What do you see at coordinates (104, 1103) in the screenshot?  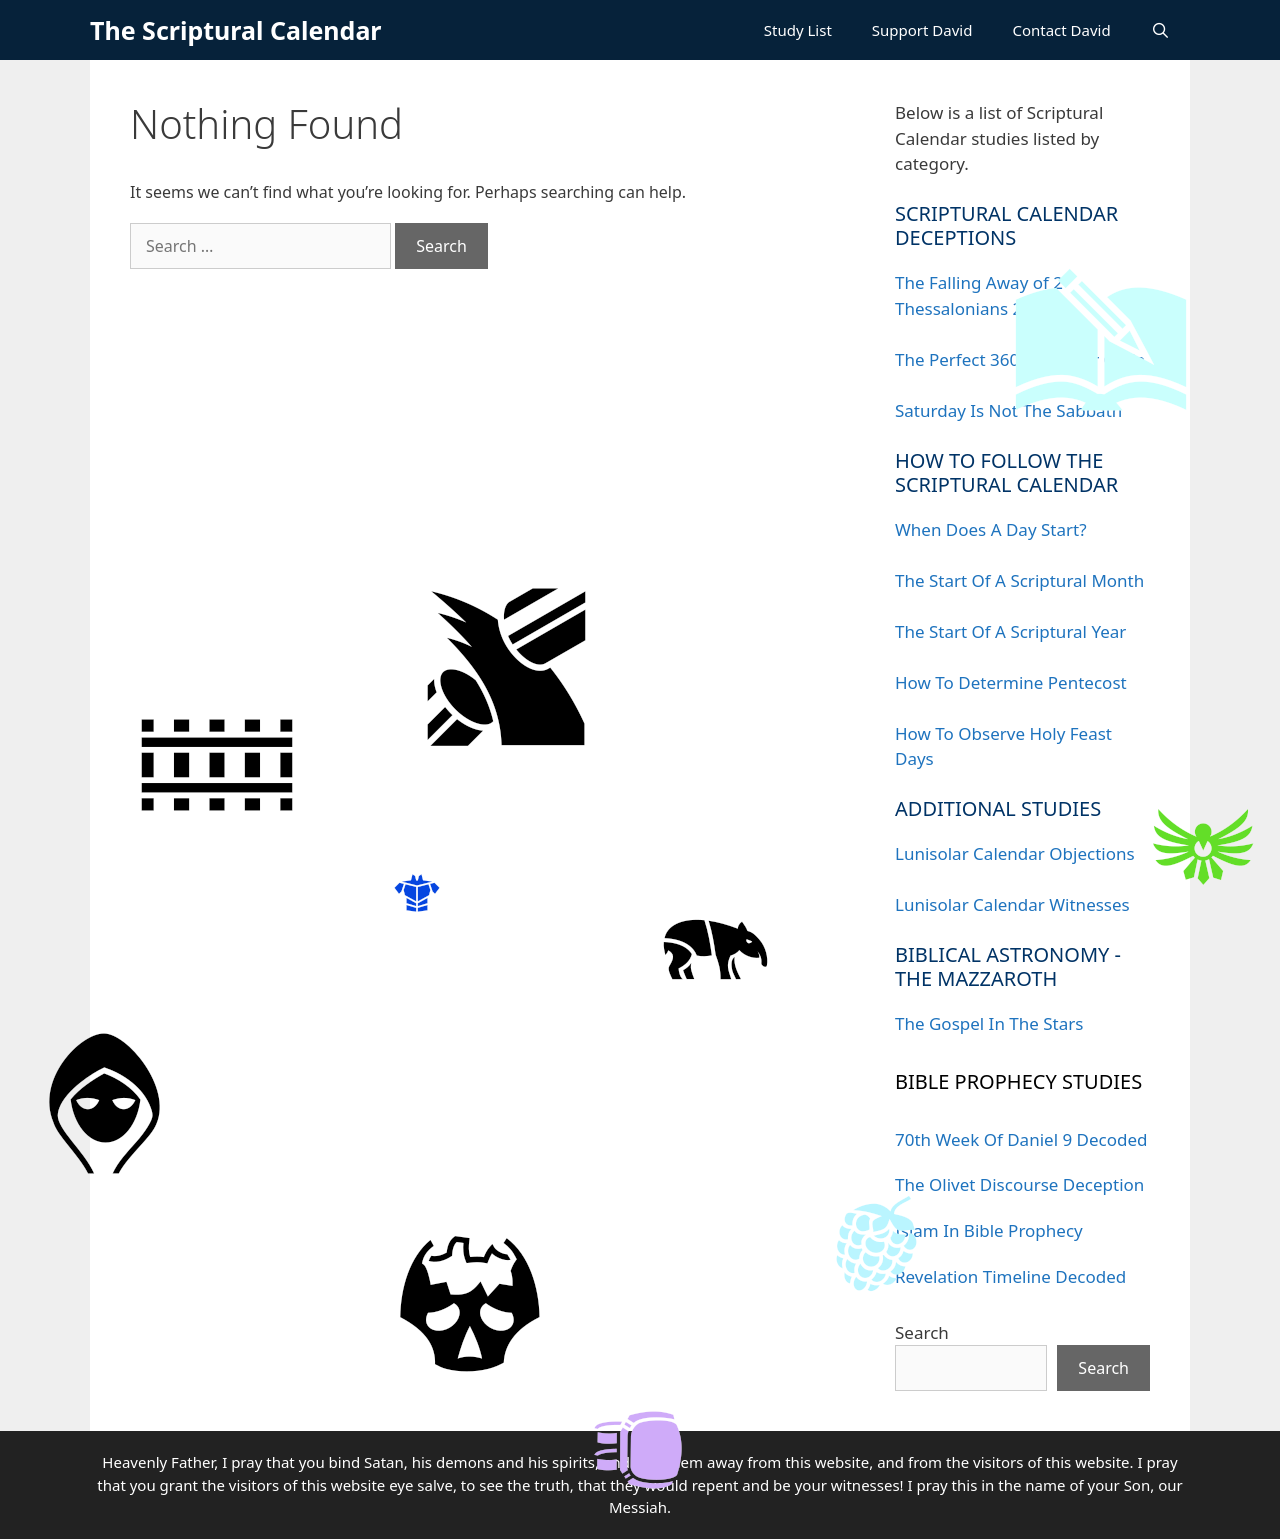 I see `select rogue or stealth character class` at bounding box center [104, 1103].